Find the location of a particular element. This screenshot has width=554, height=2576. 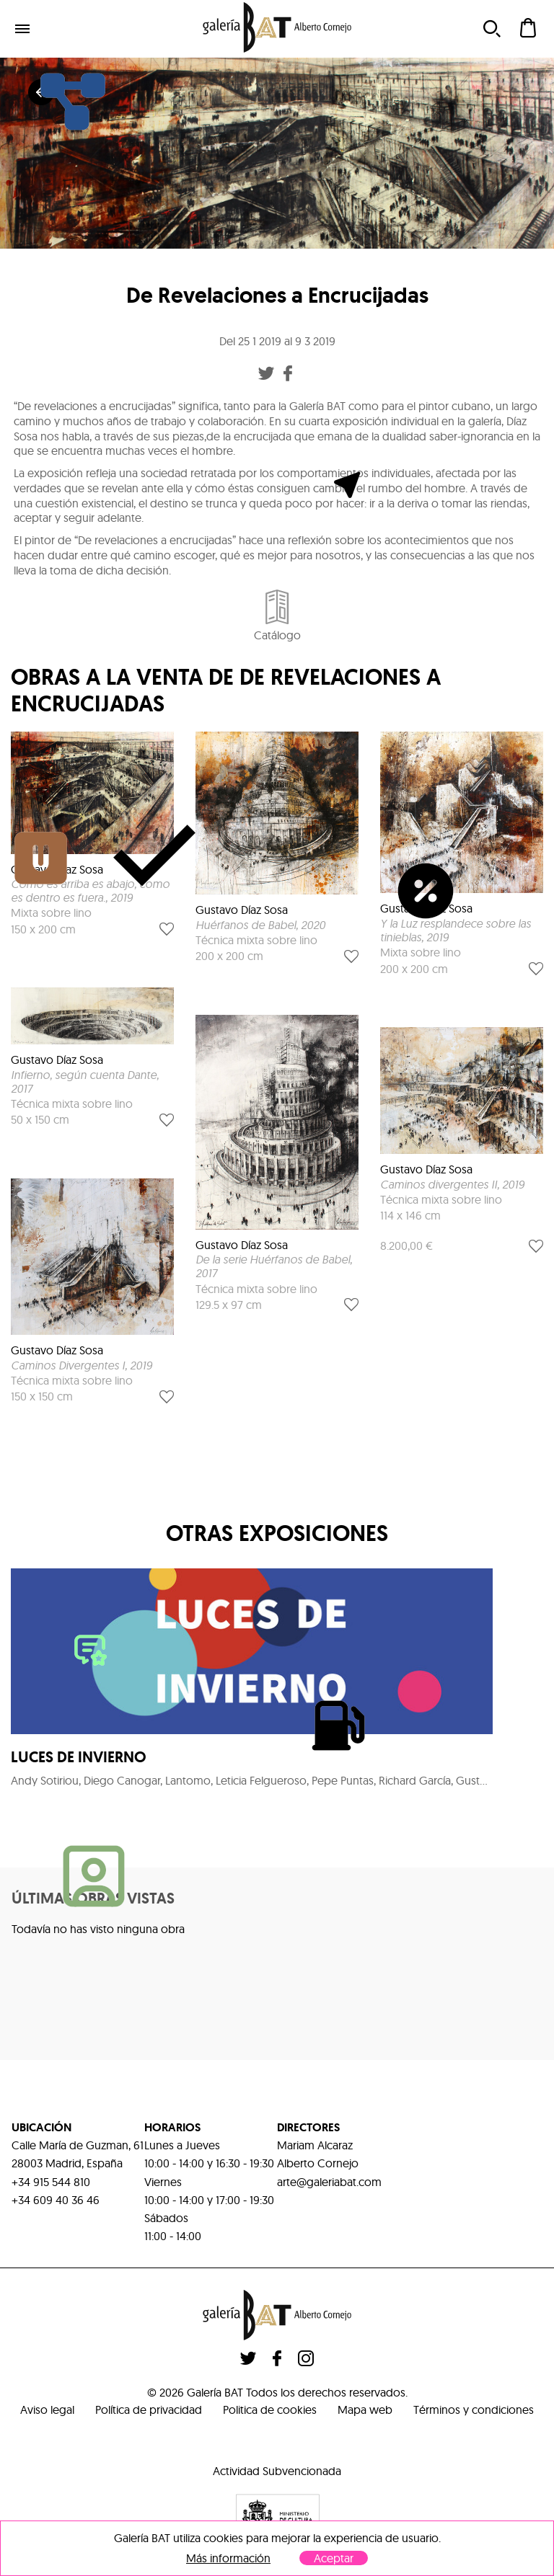

indicates an item or option starting with the letter U is located at coordinates (40, 858).